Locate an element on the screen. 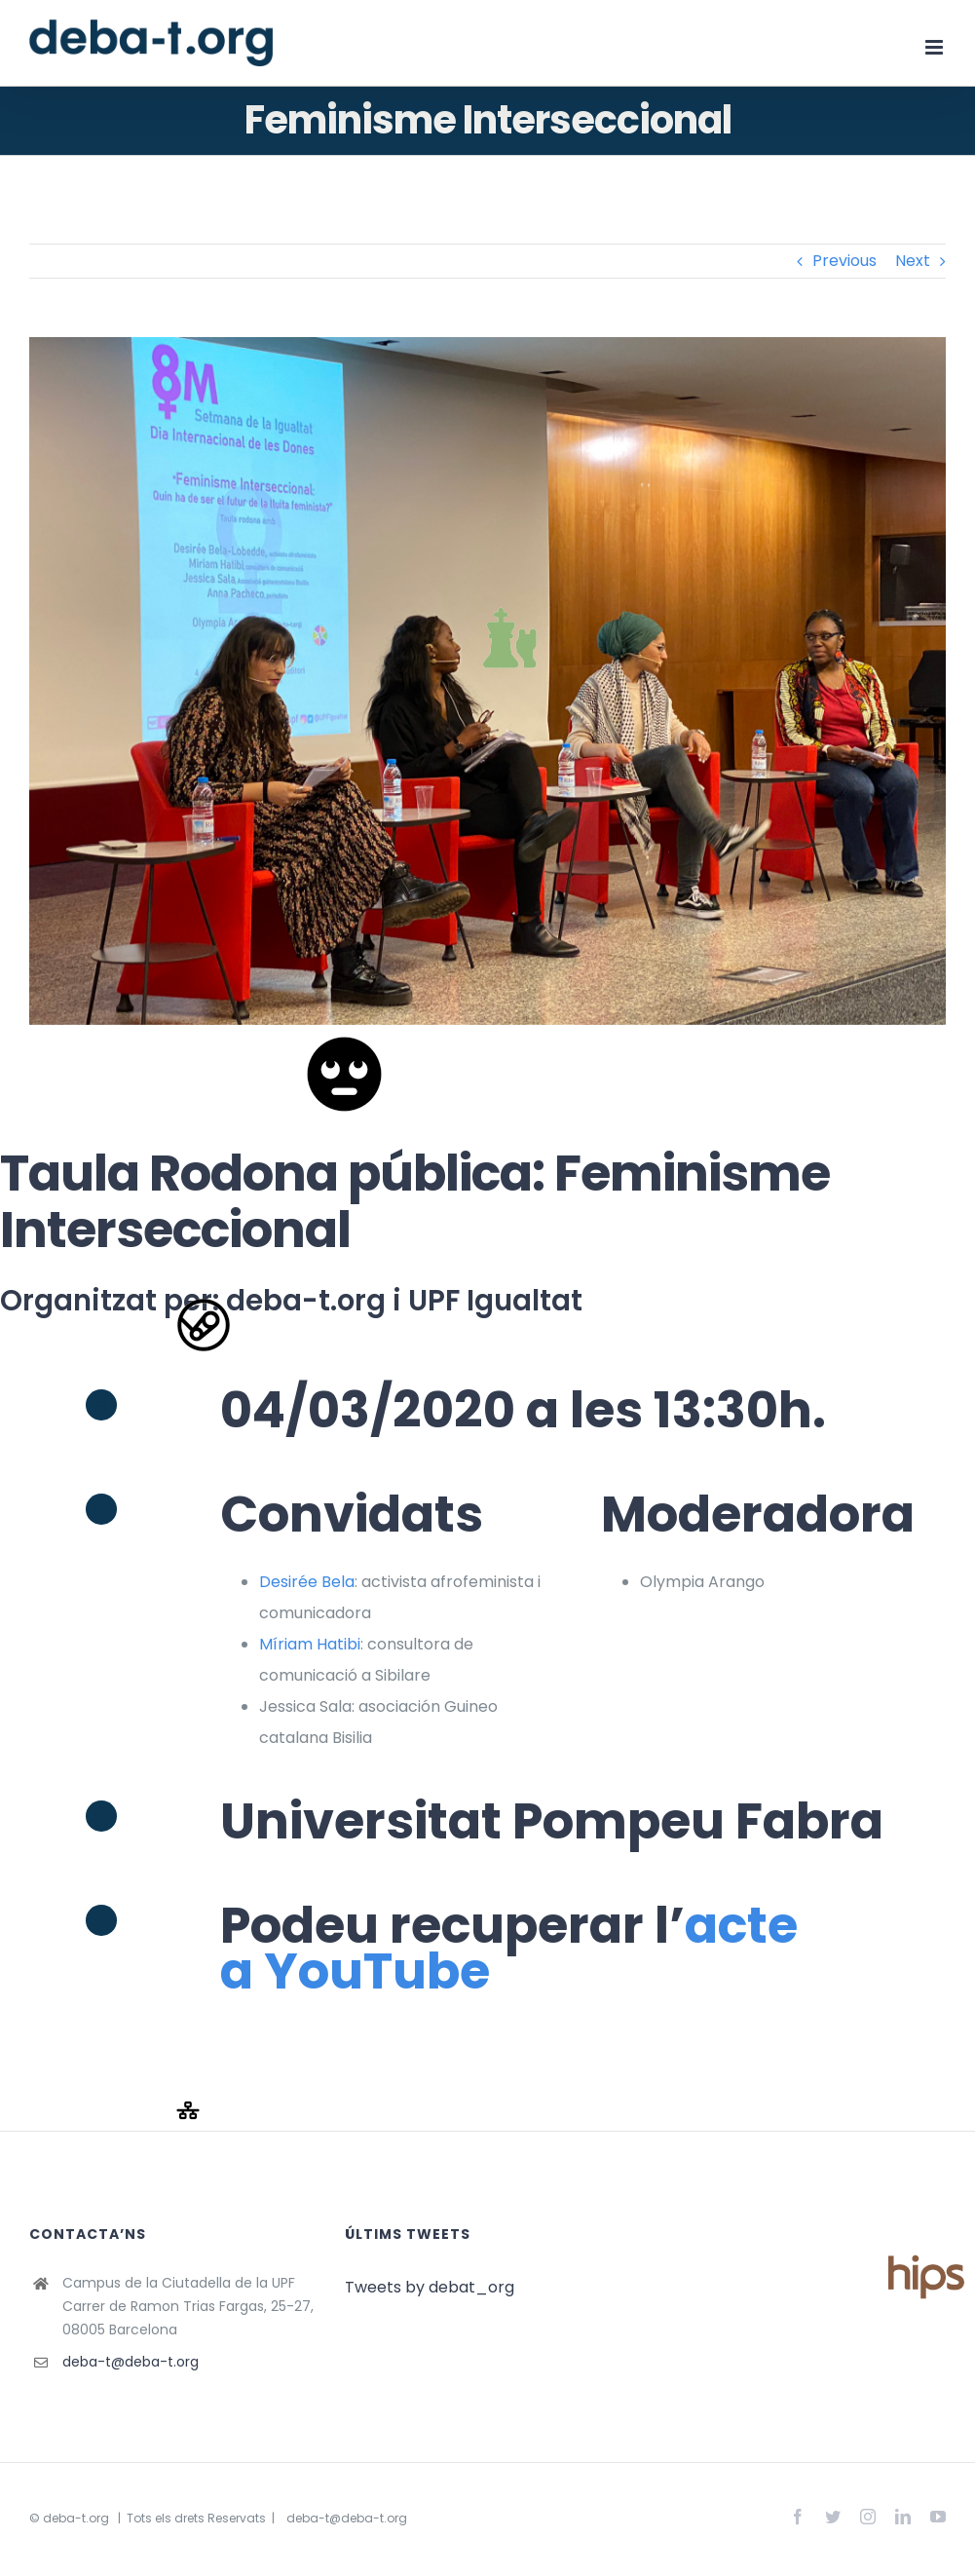 The width and height of the screenshot is (975, 2576). play chess game is located at coordinates (507, 639).